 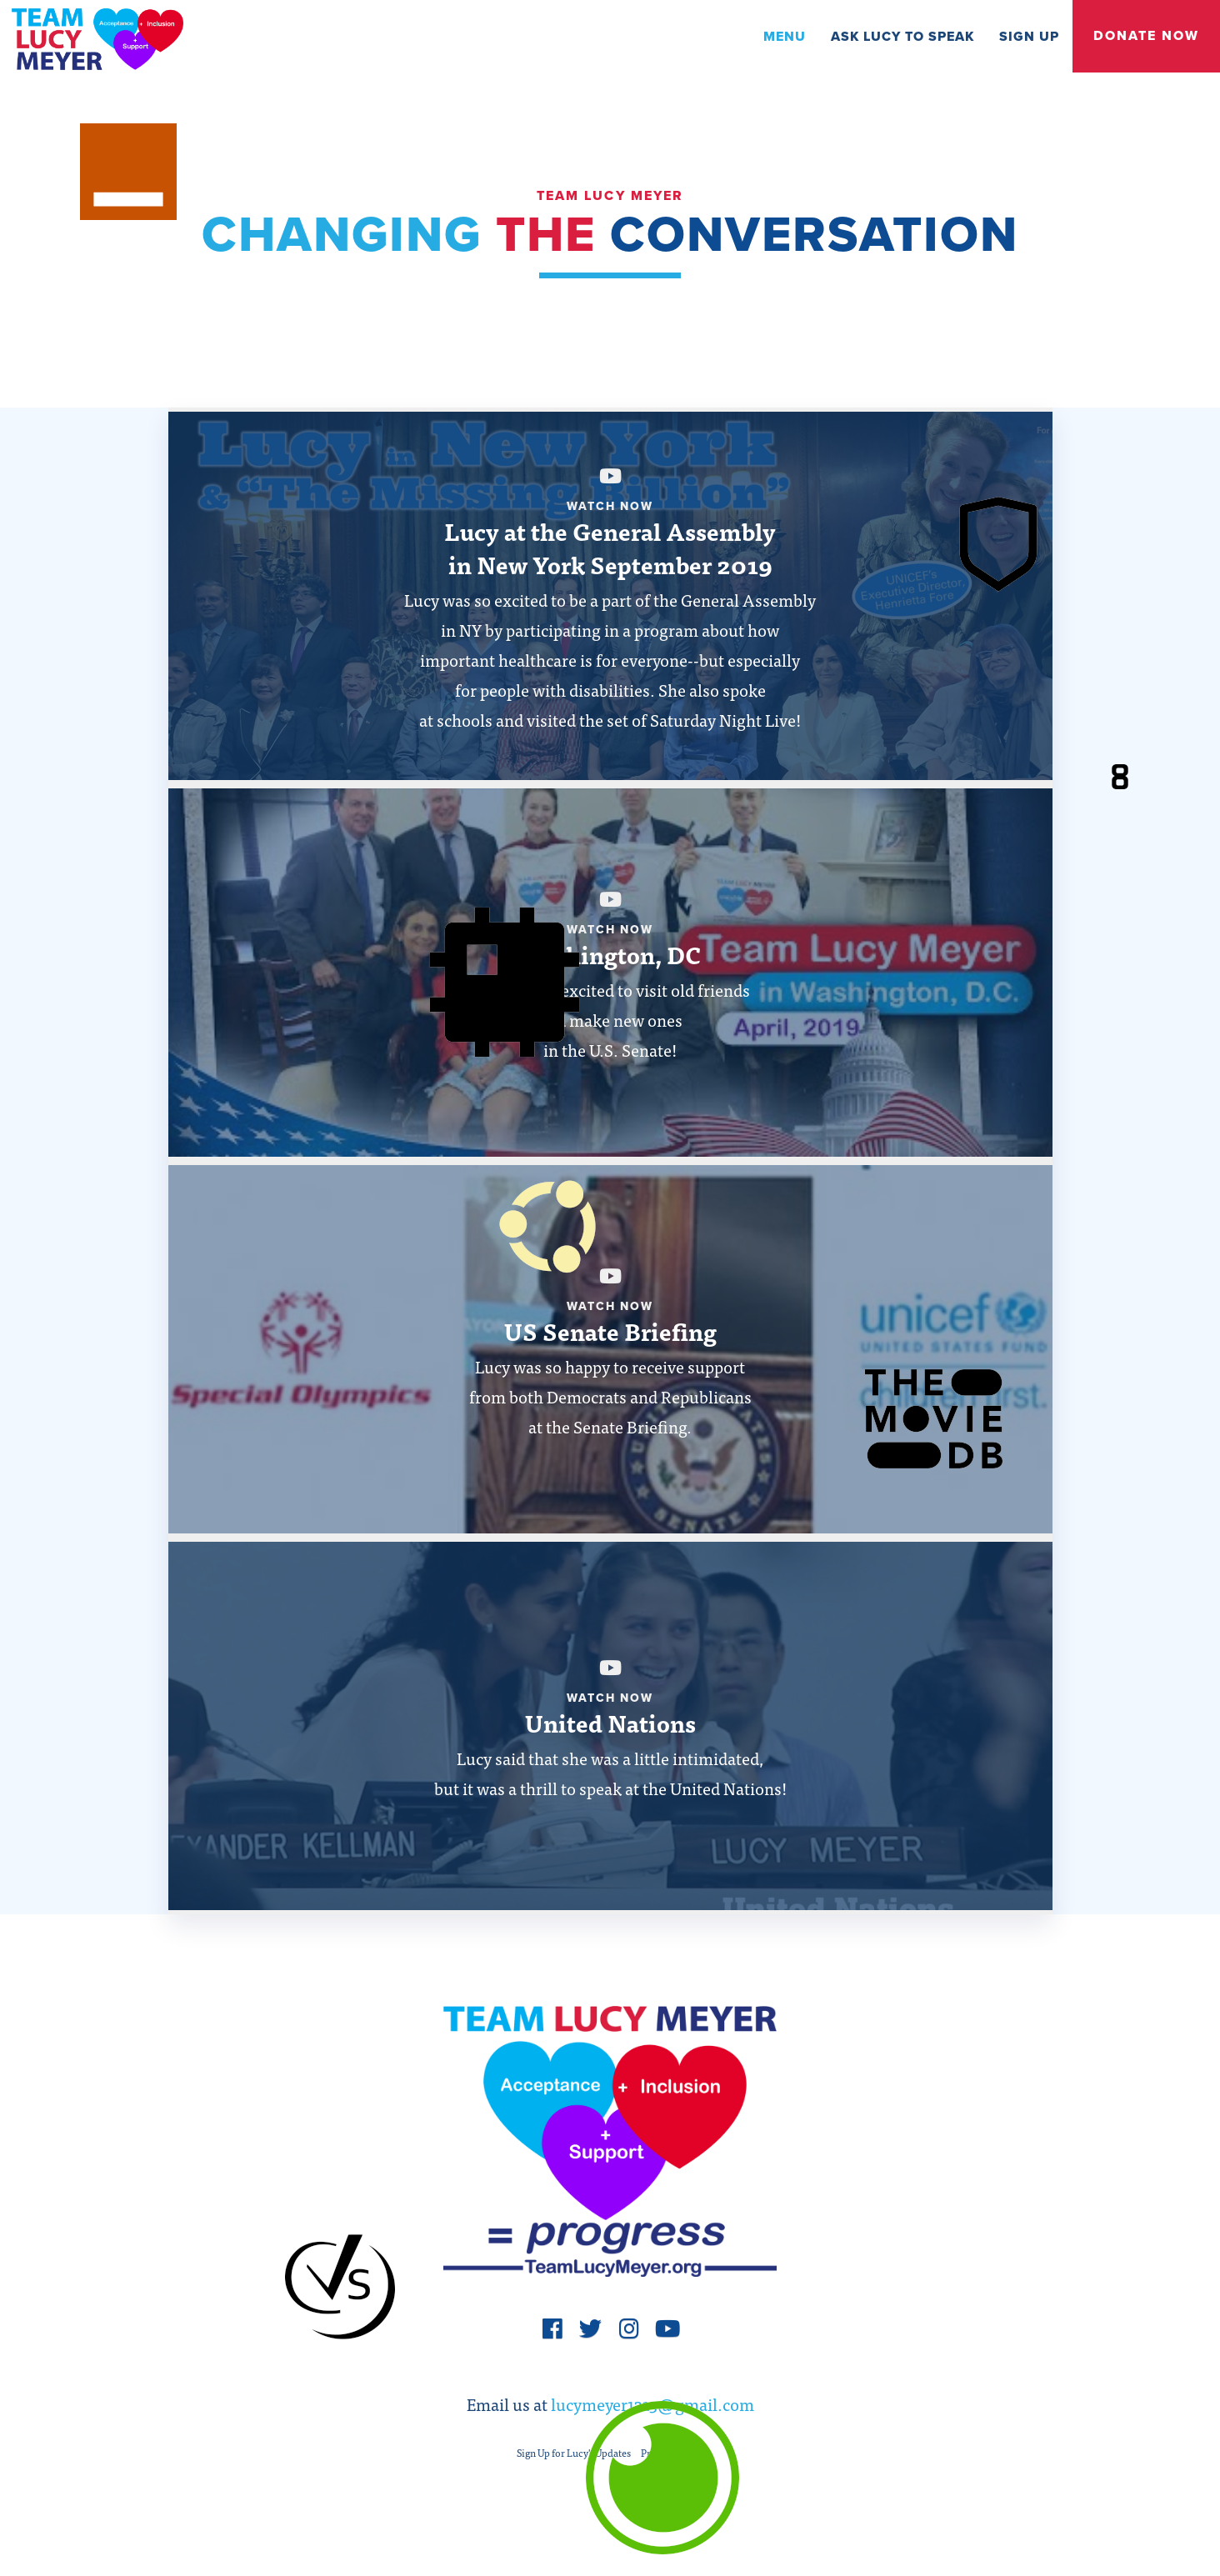 What do you see at coordinates (340, 2287) in the screenshot?
I see `codeceptjs testing framework logo` at bounding box center [340, 2287].